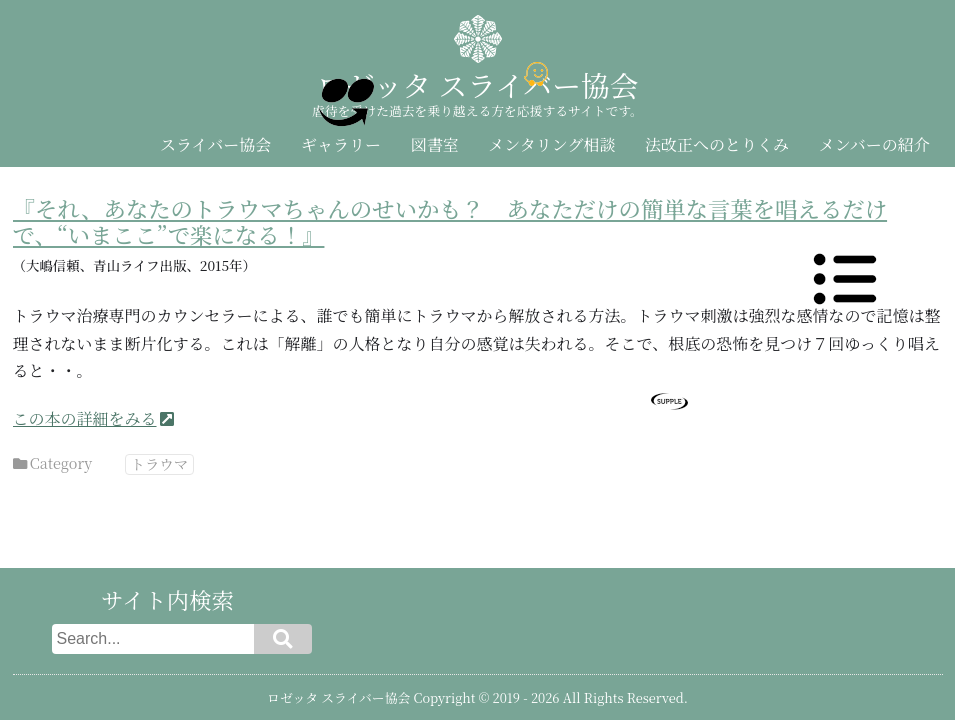 The image size is (955, 720). Describe the element at coordinates (669, 402) in the screenshot. I see `supple brand logo` at that location.